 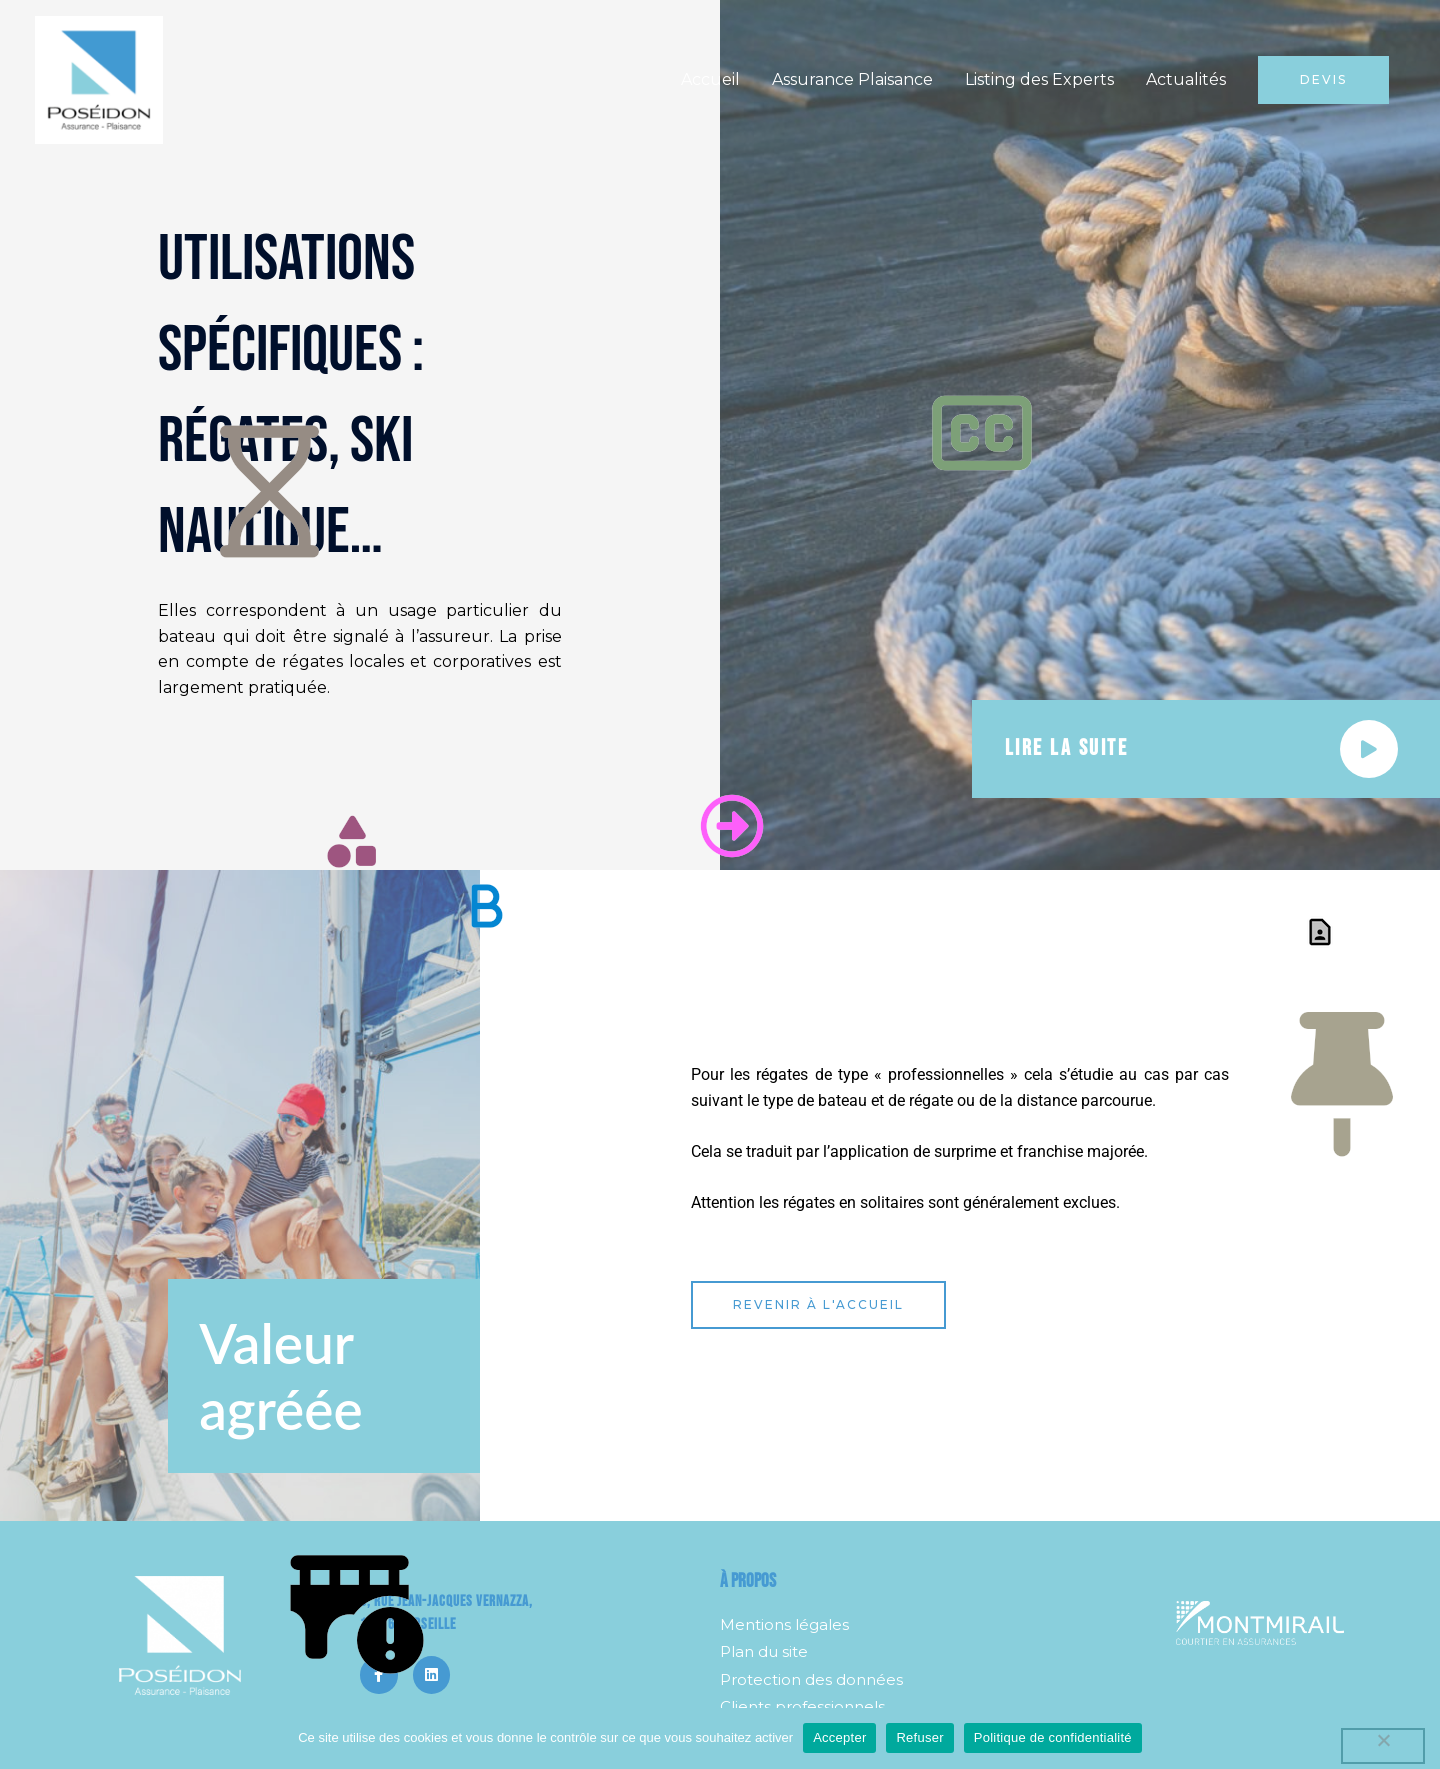 What do you see at coordinates (982, 433) in the screenshot?
I see `enable closed captions for video content` at bounding box center [982, 433].